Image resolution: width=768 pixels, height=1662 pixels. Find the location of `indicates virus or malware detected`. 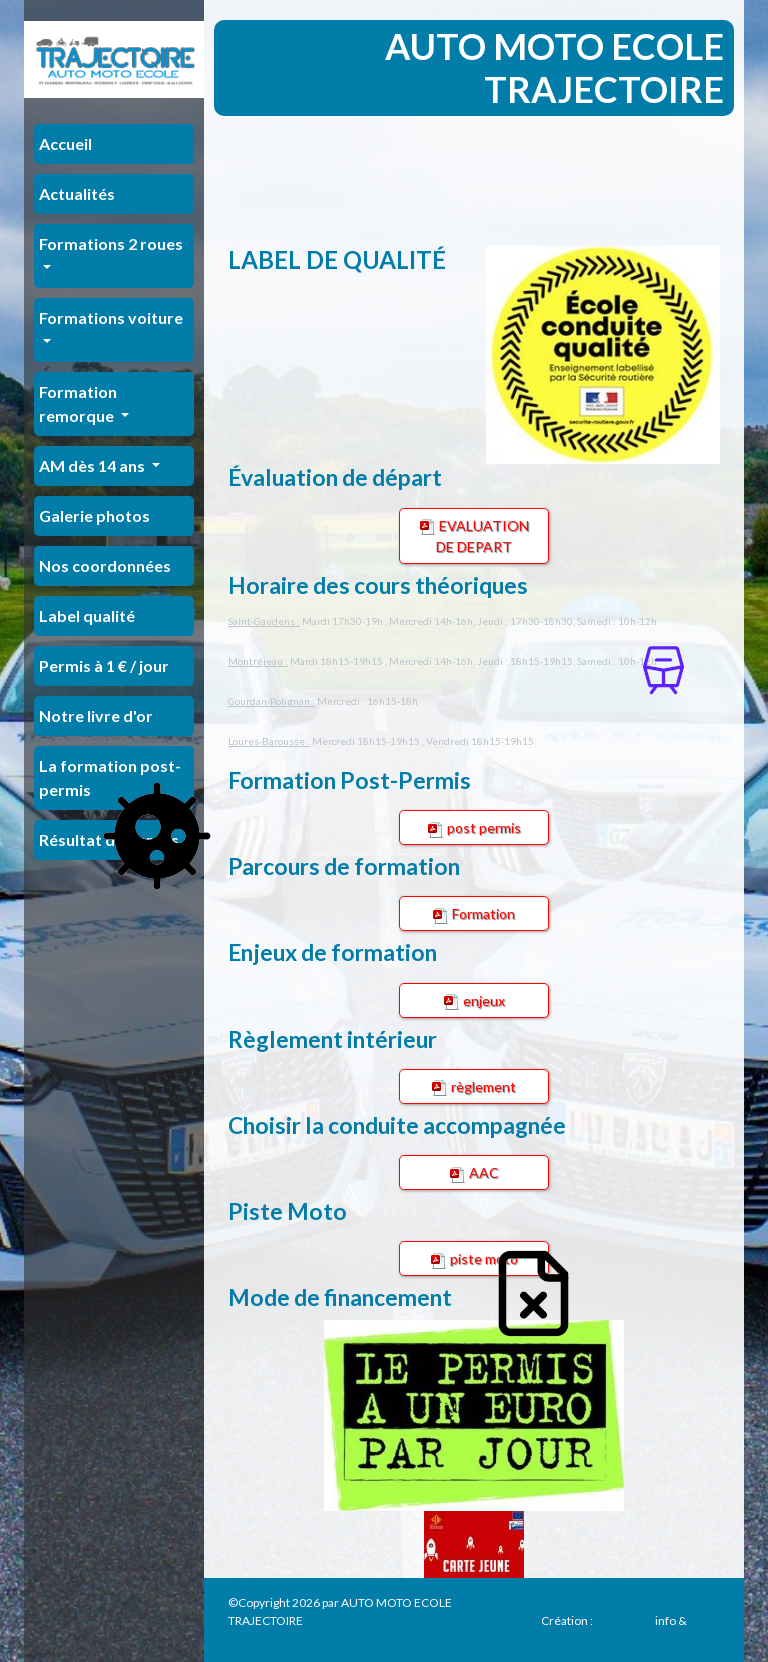

indicates virus or malware detected is located at coordinates (157, 836).